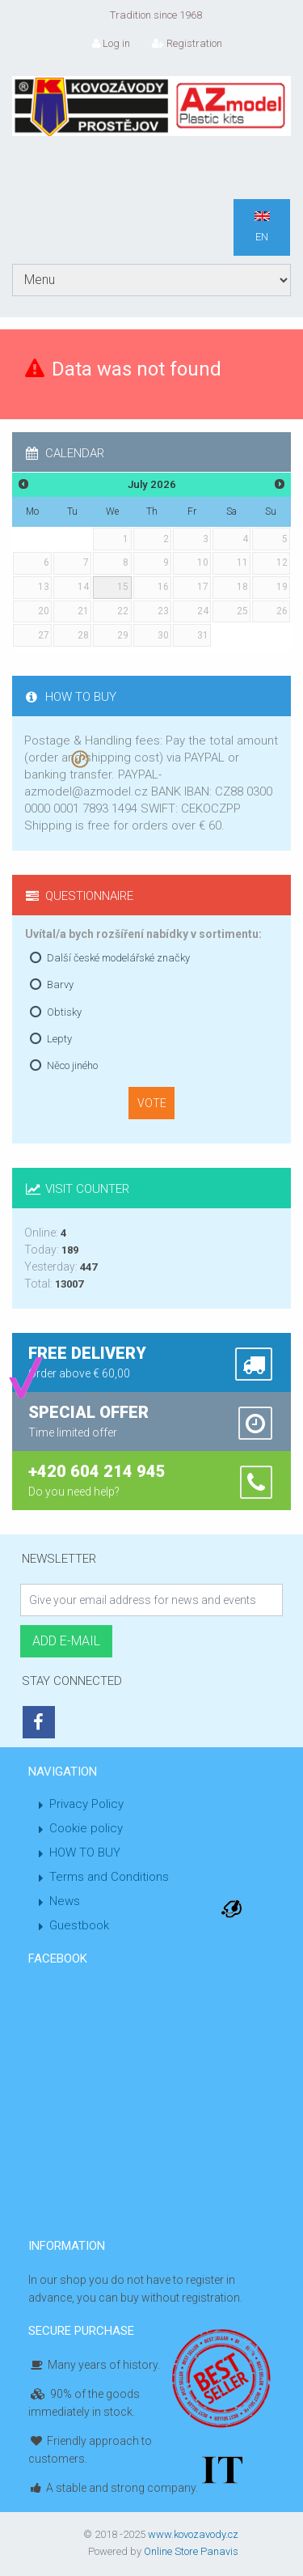  I want to click on open a mini program or lightweight app, so click(80, 759).